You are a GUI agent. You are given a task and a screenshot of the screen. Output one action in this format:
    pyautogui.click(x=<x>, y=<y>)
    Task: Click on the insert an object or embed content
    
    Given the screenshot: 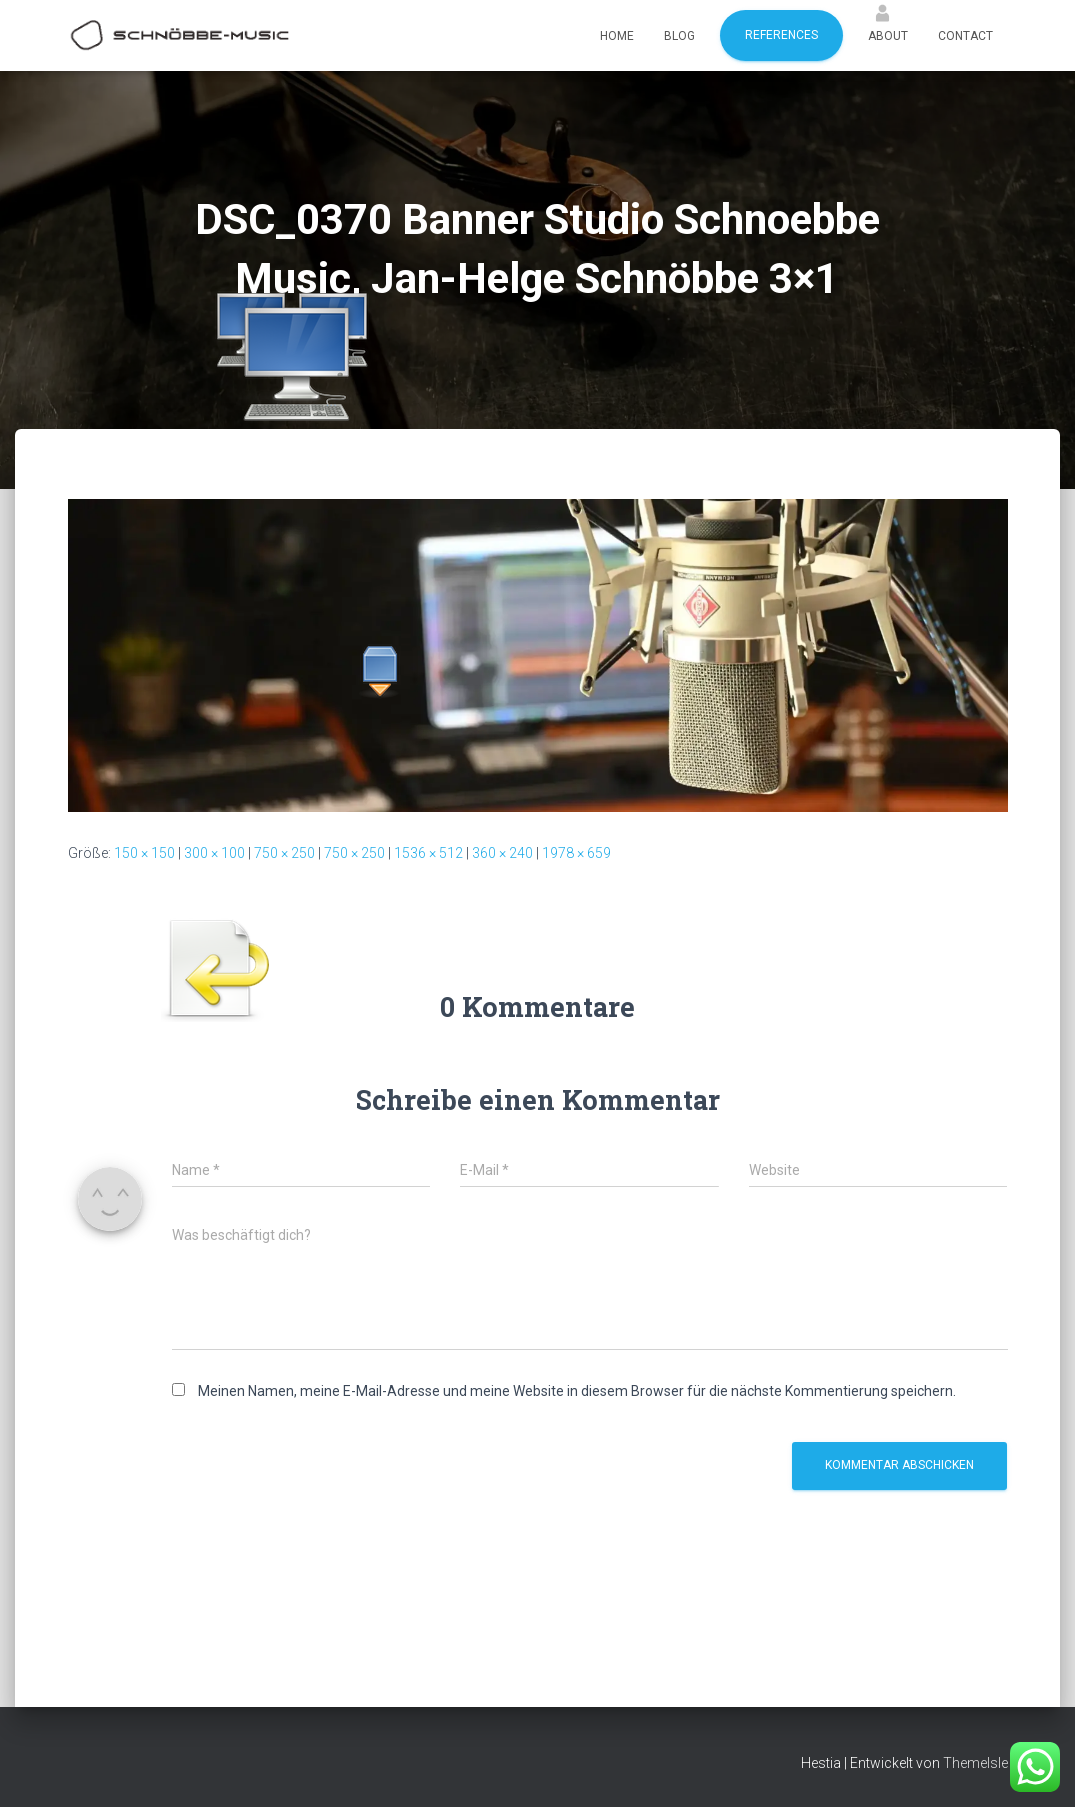 What is the action you would take?
    pyautogui.click(x=380, y=673)
    